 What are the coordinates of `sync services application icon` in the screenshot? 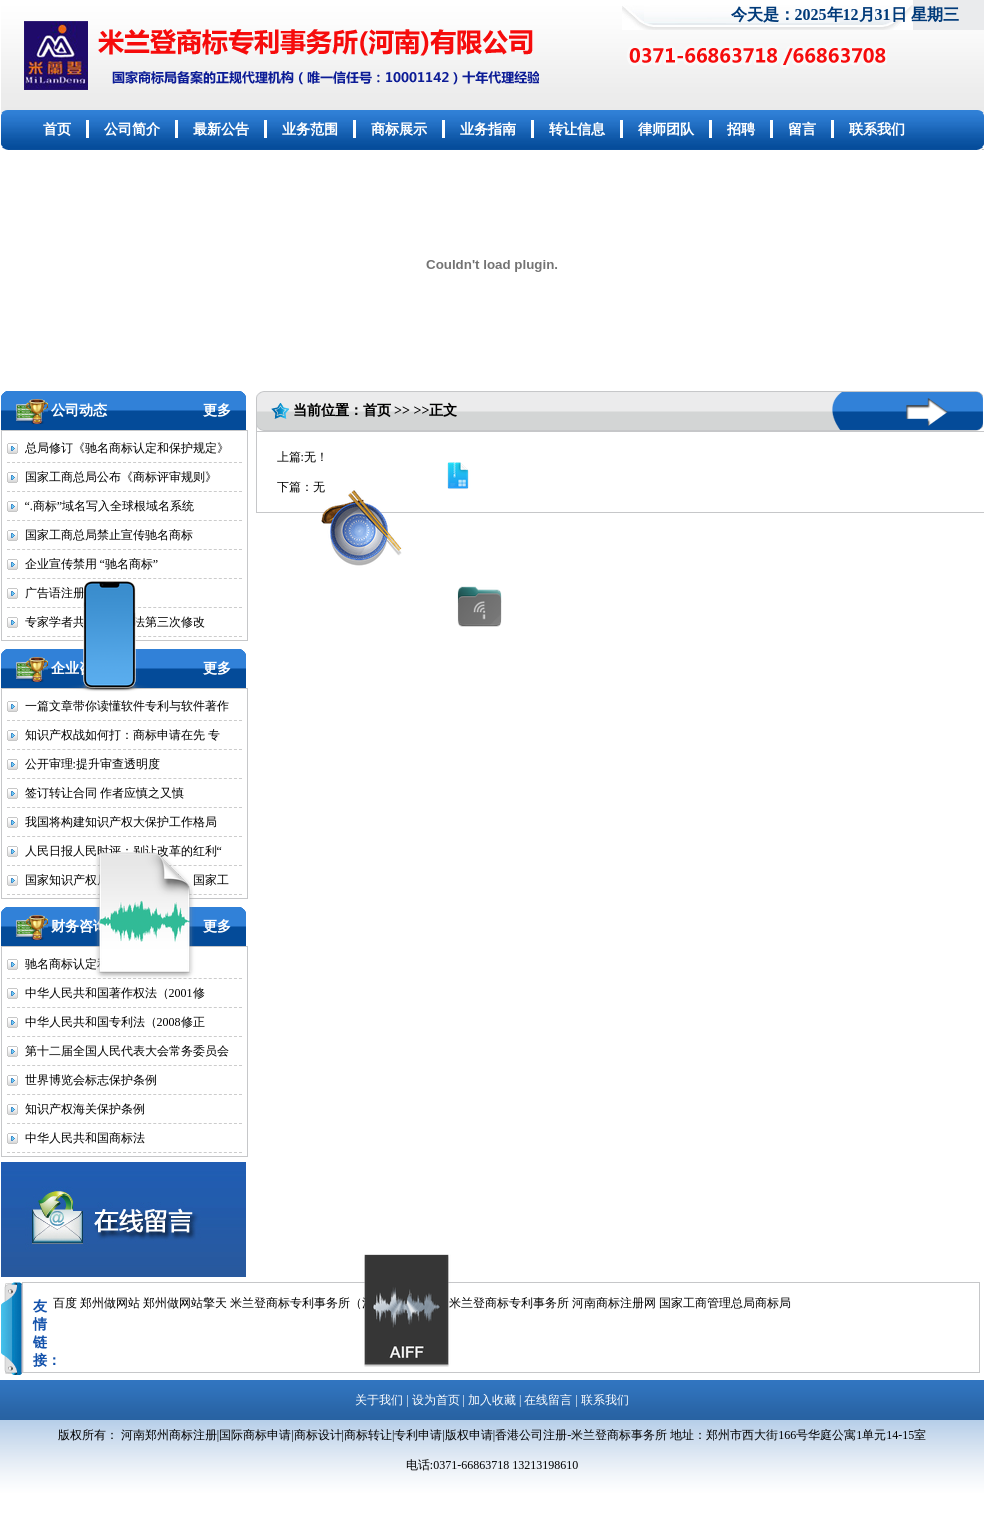 It's located at (361, 526).